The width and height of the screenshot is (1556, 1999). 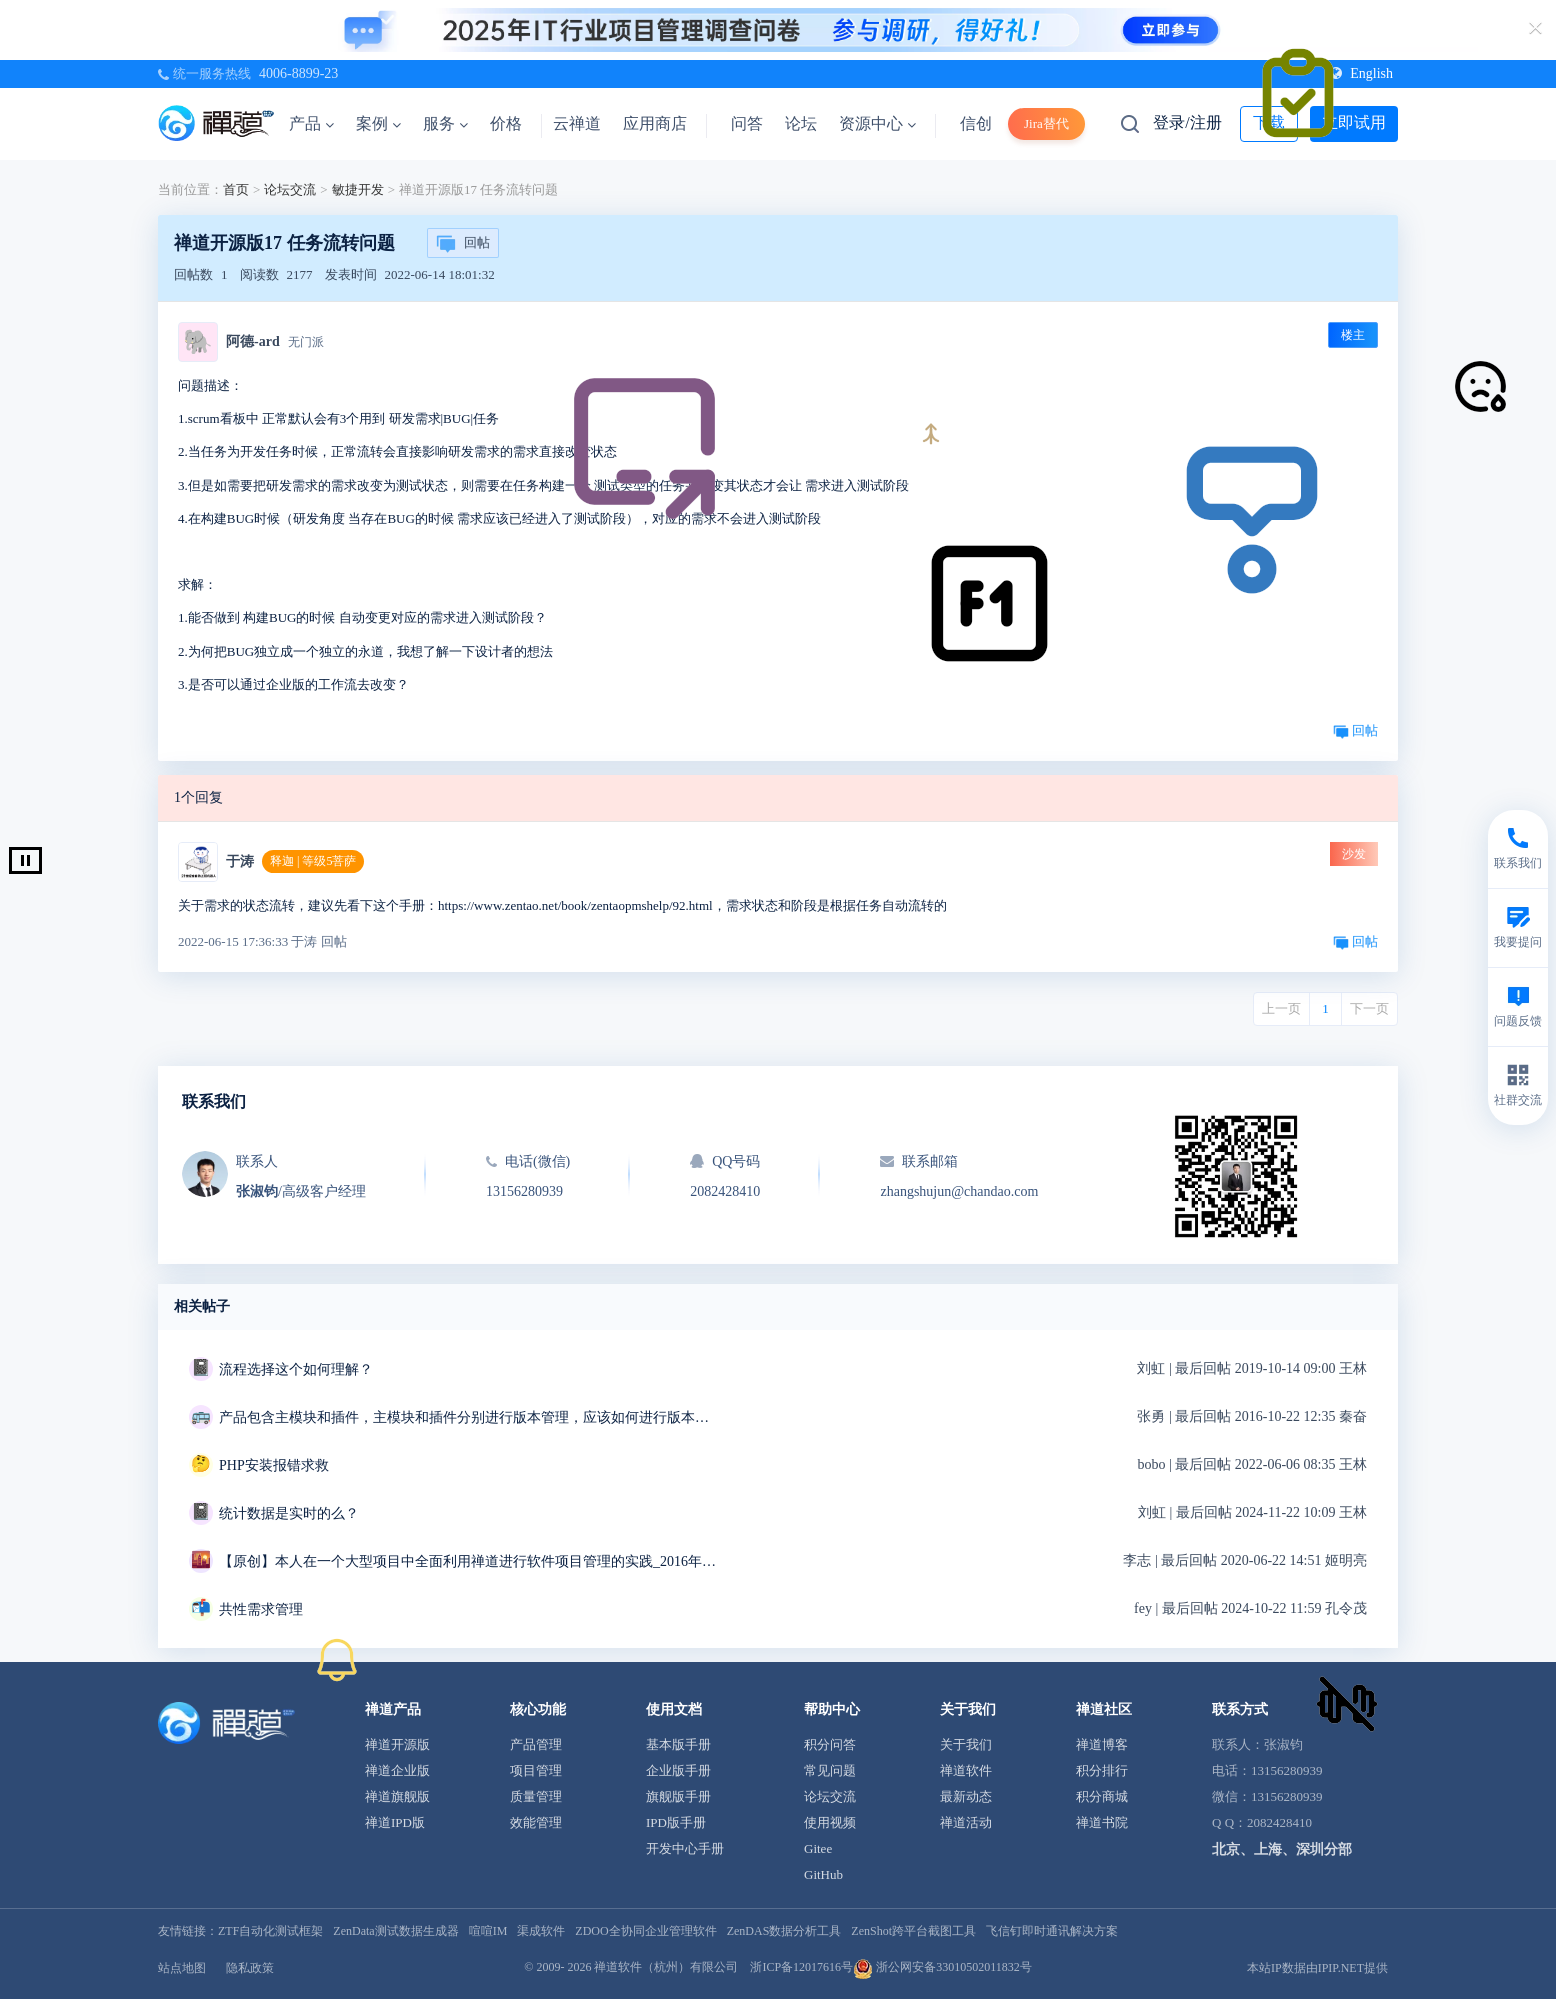 What do you see at coordinates (25, 860) in the screenshot?
I see `pause a presentation or slideshow` at bounding box center [25, 860].